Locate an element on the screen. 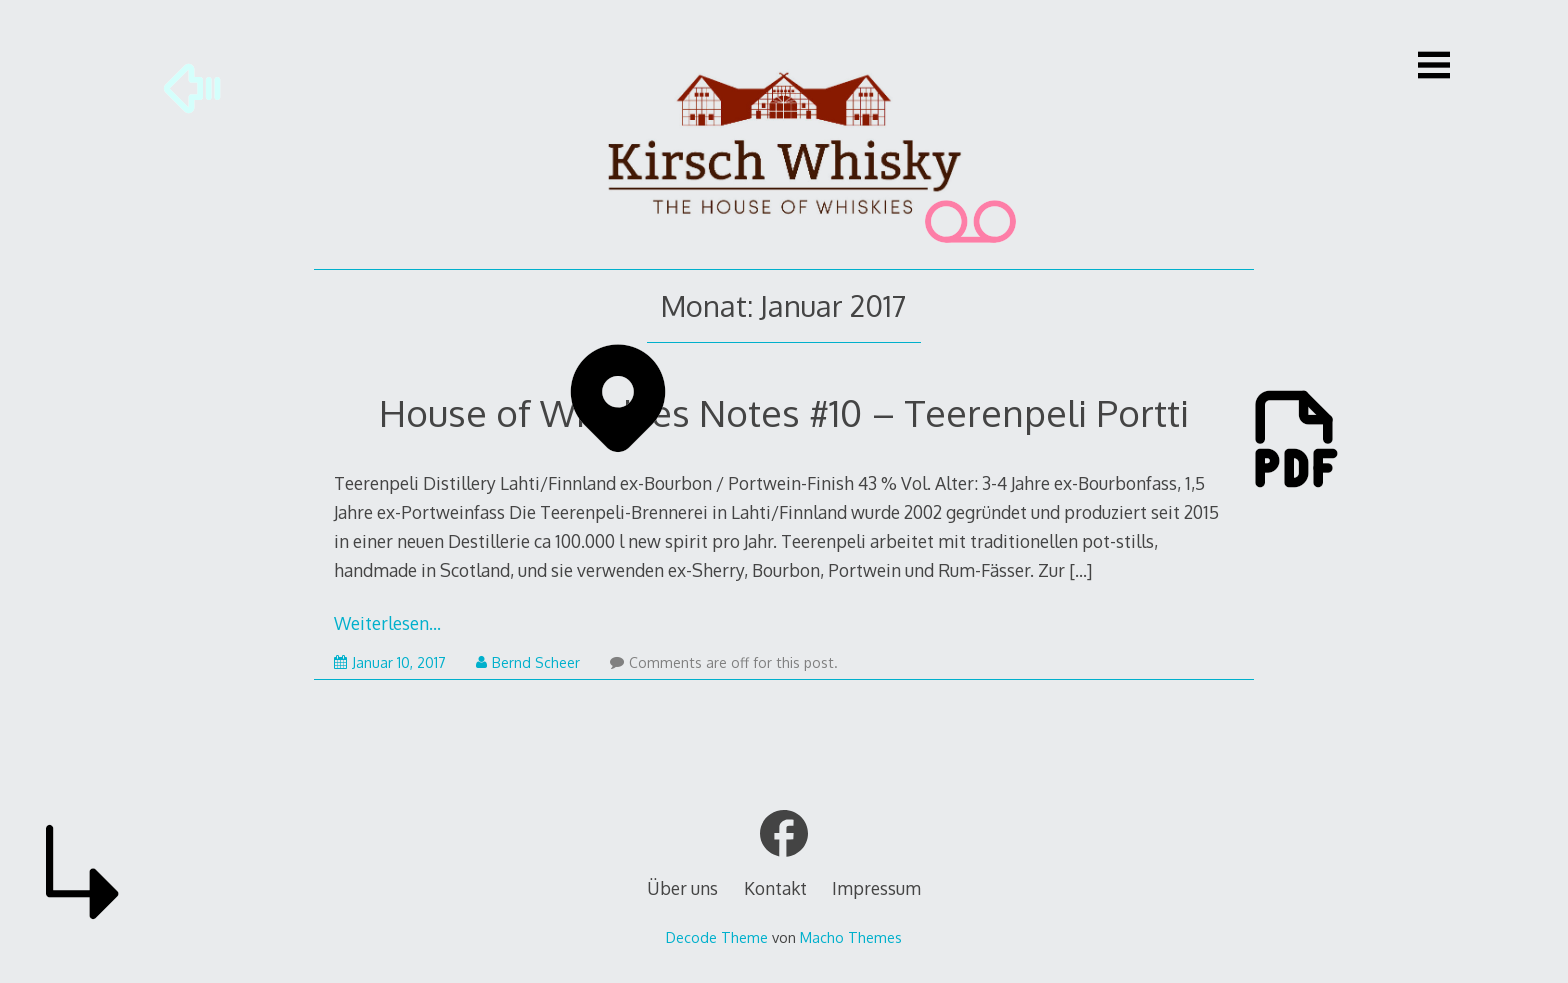  go back to previous content is located at coordinates (191, 88).